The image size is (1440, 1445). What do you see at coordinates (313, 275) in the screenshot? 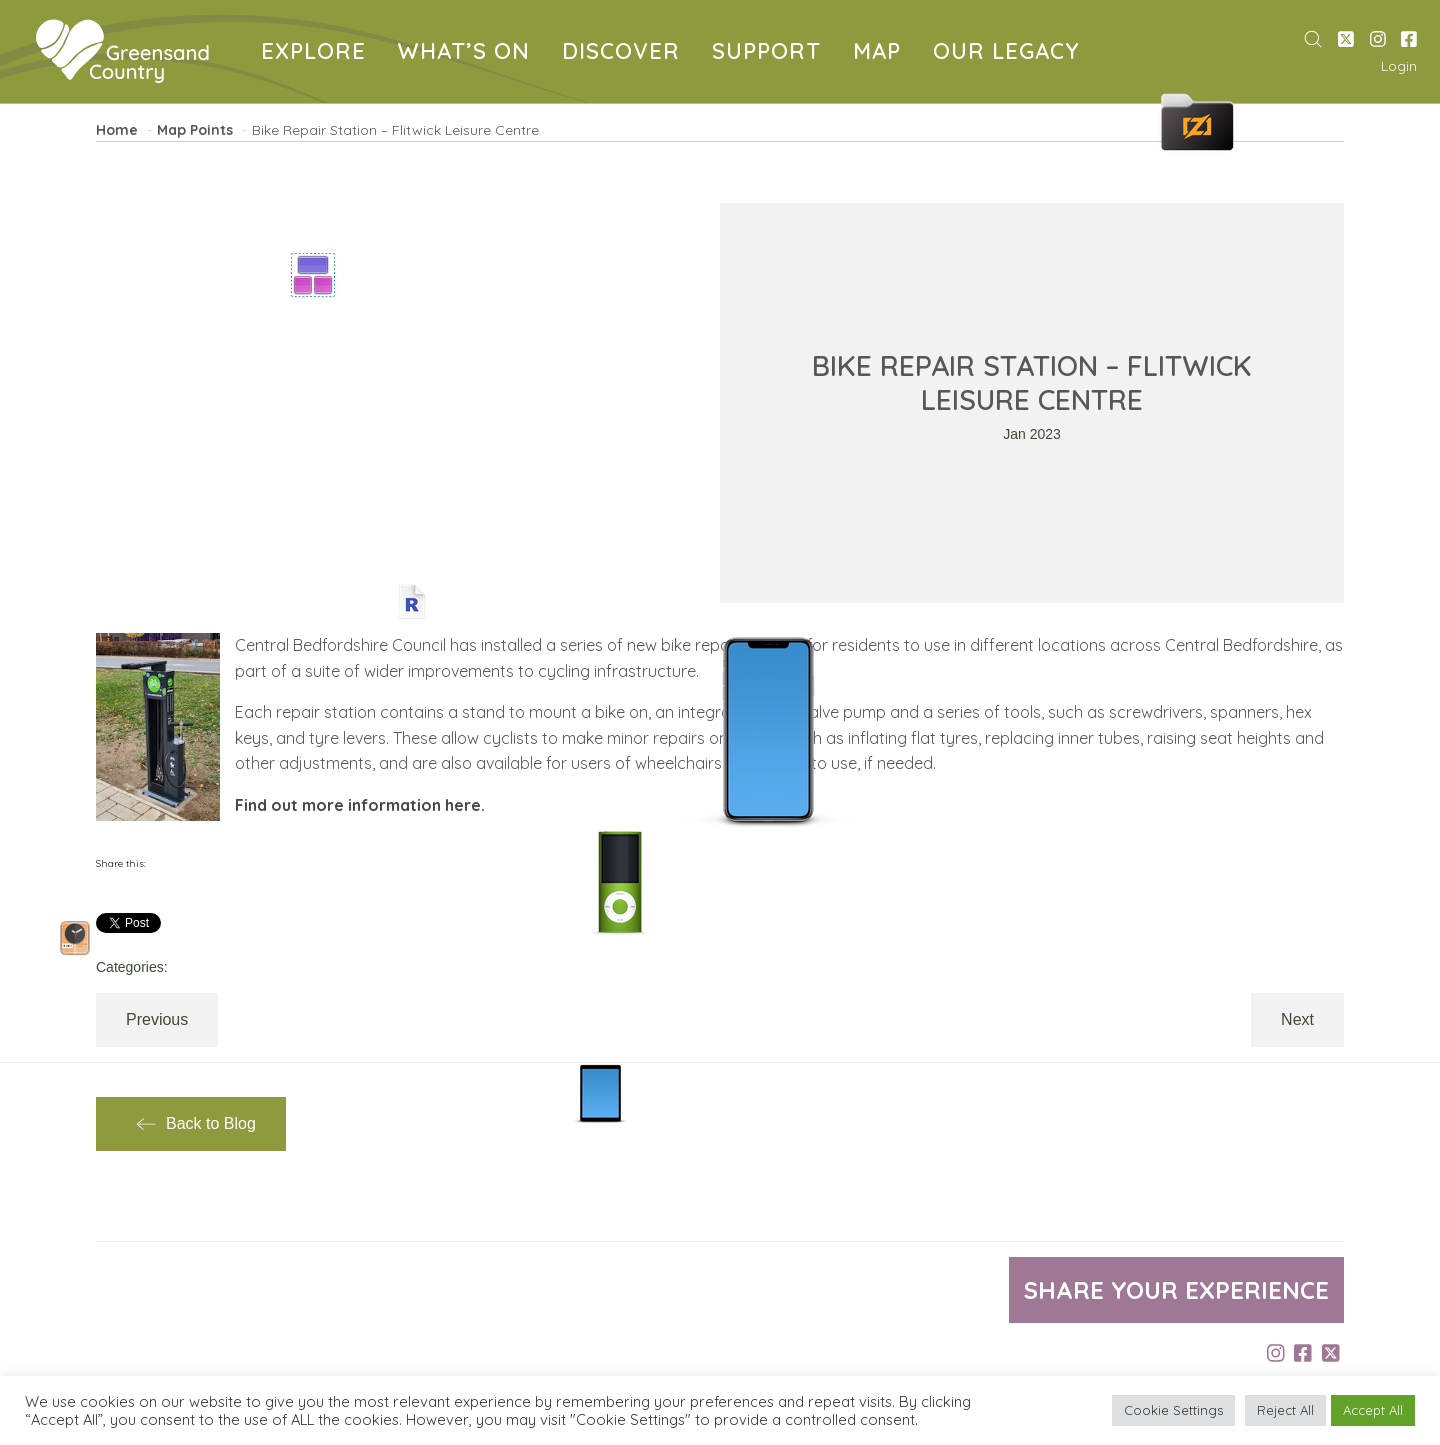
I see `select all items in the current view` at bounding box center [313, 275].